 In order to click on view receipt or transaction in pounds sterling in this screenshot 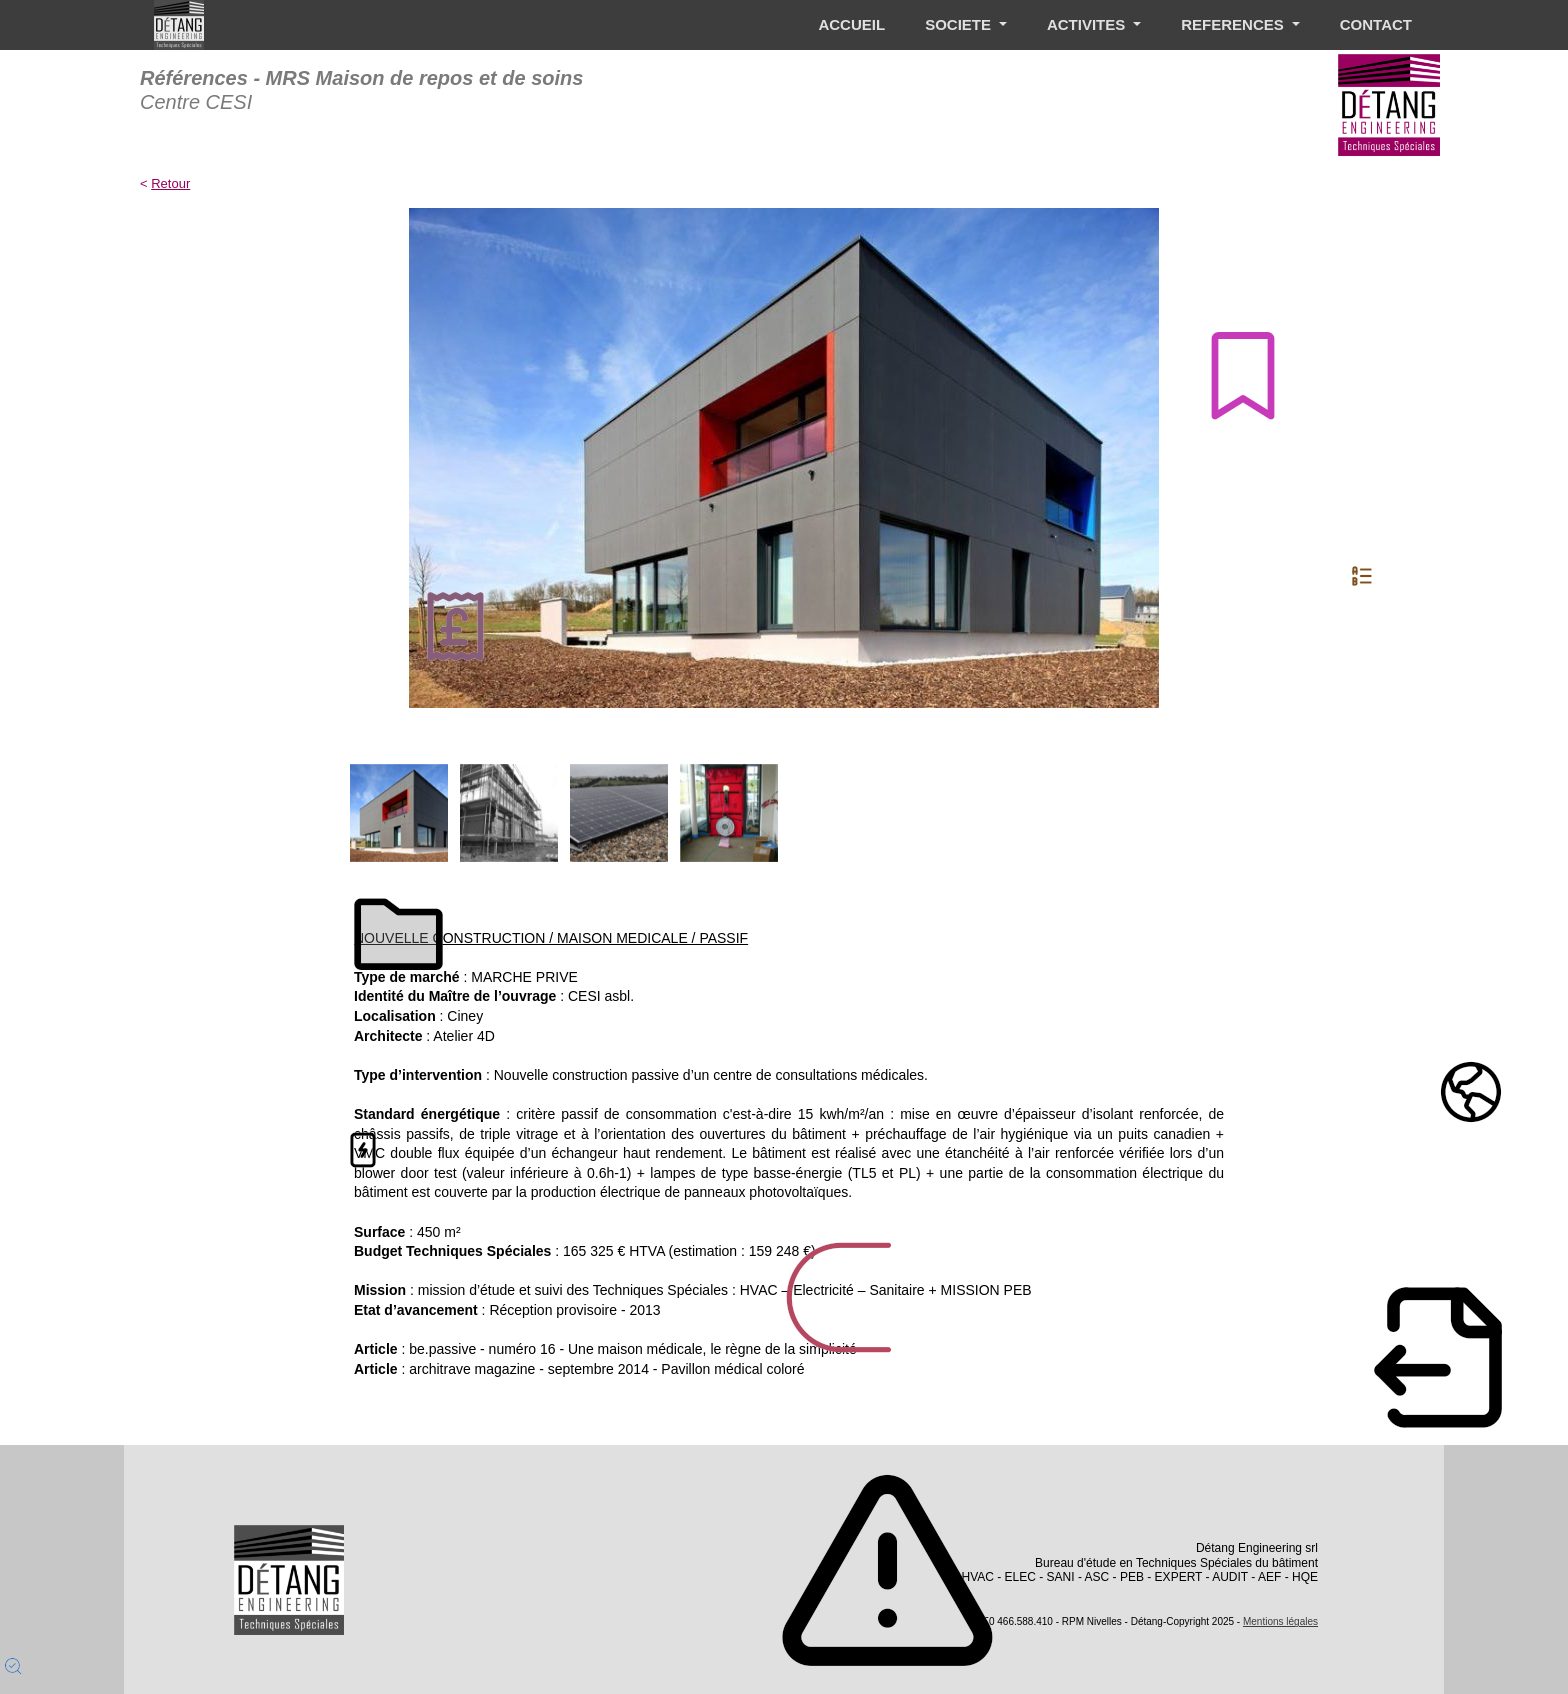, I will do `click(455, 626)`.